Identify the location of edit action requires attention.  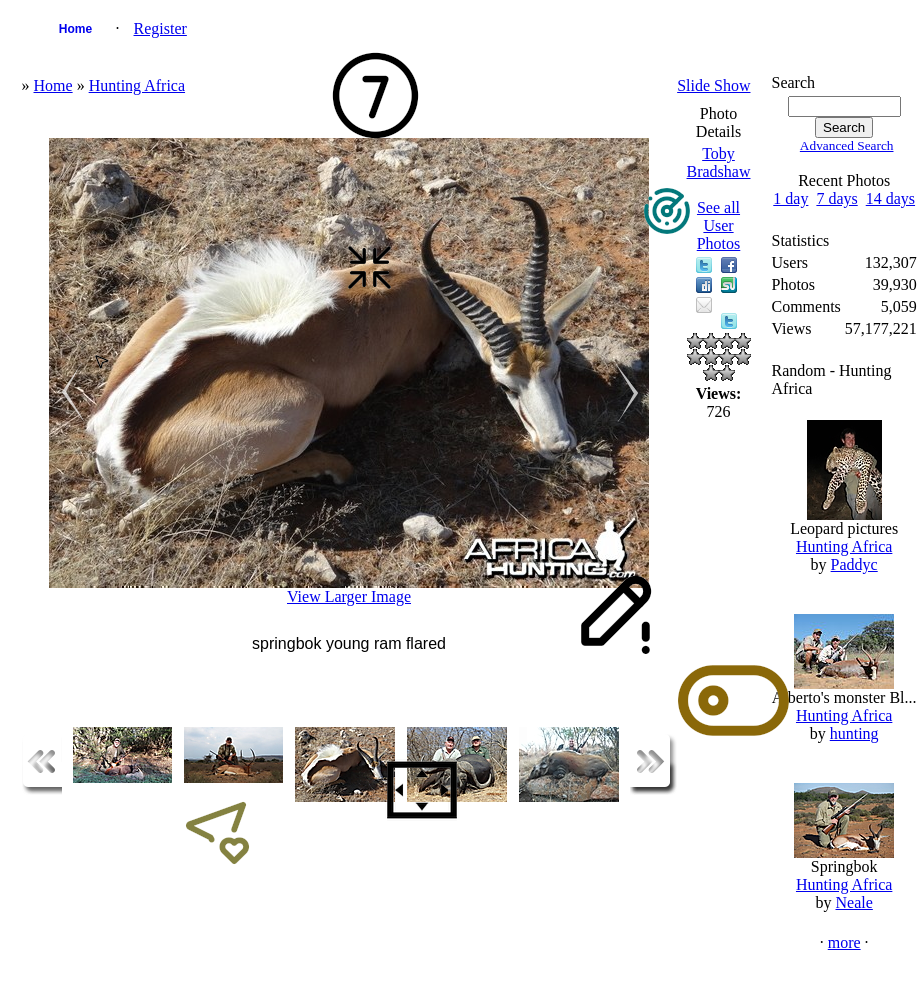
(617, 609).